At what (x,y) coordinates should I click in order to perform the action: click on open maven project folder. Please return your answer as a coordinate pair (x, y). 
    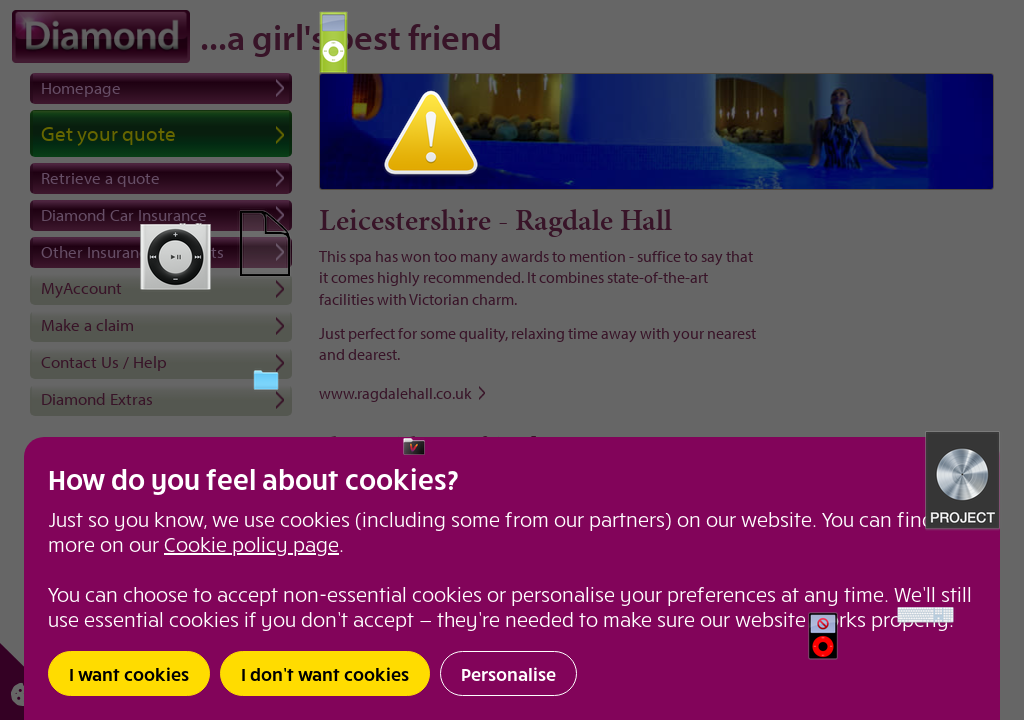
    Looking at the image, I should click on (414, 447).